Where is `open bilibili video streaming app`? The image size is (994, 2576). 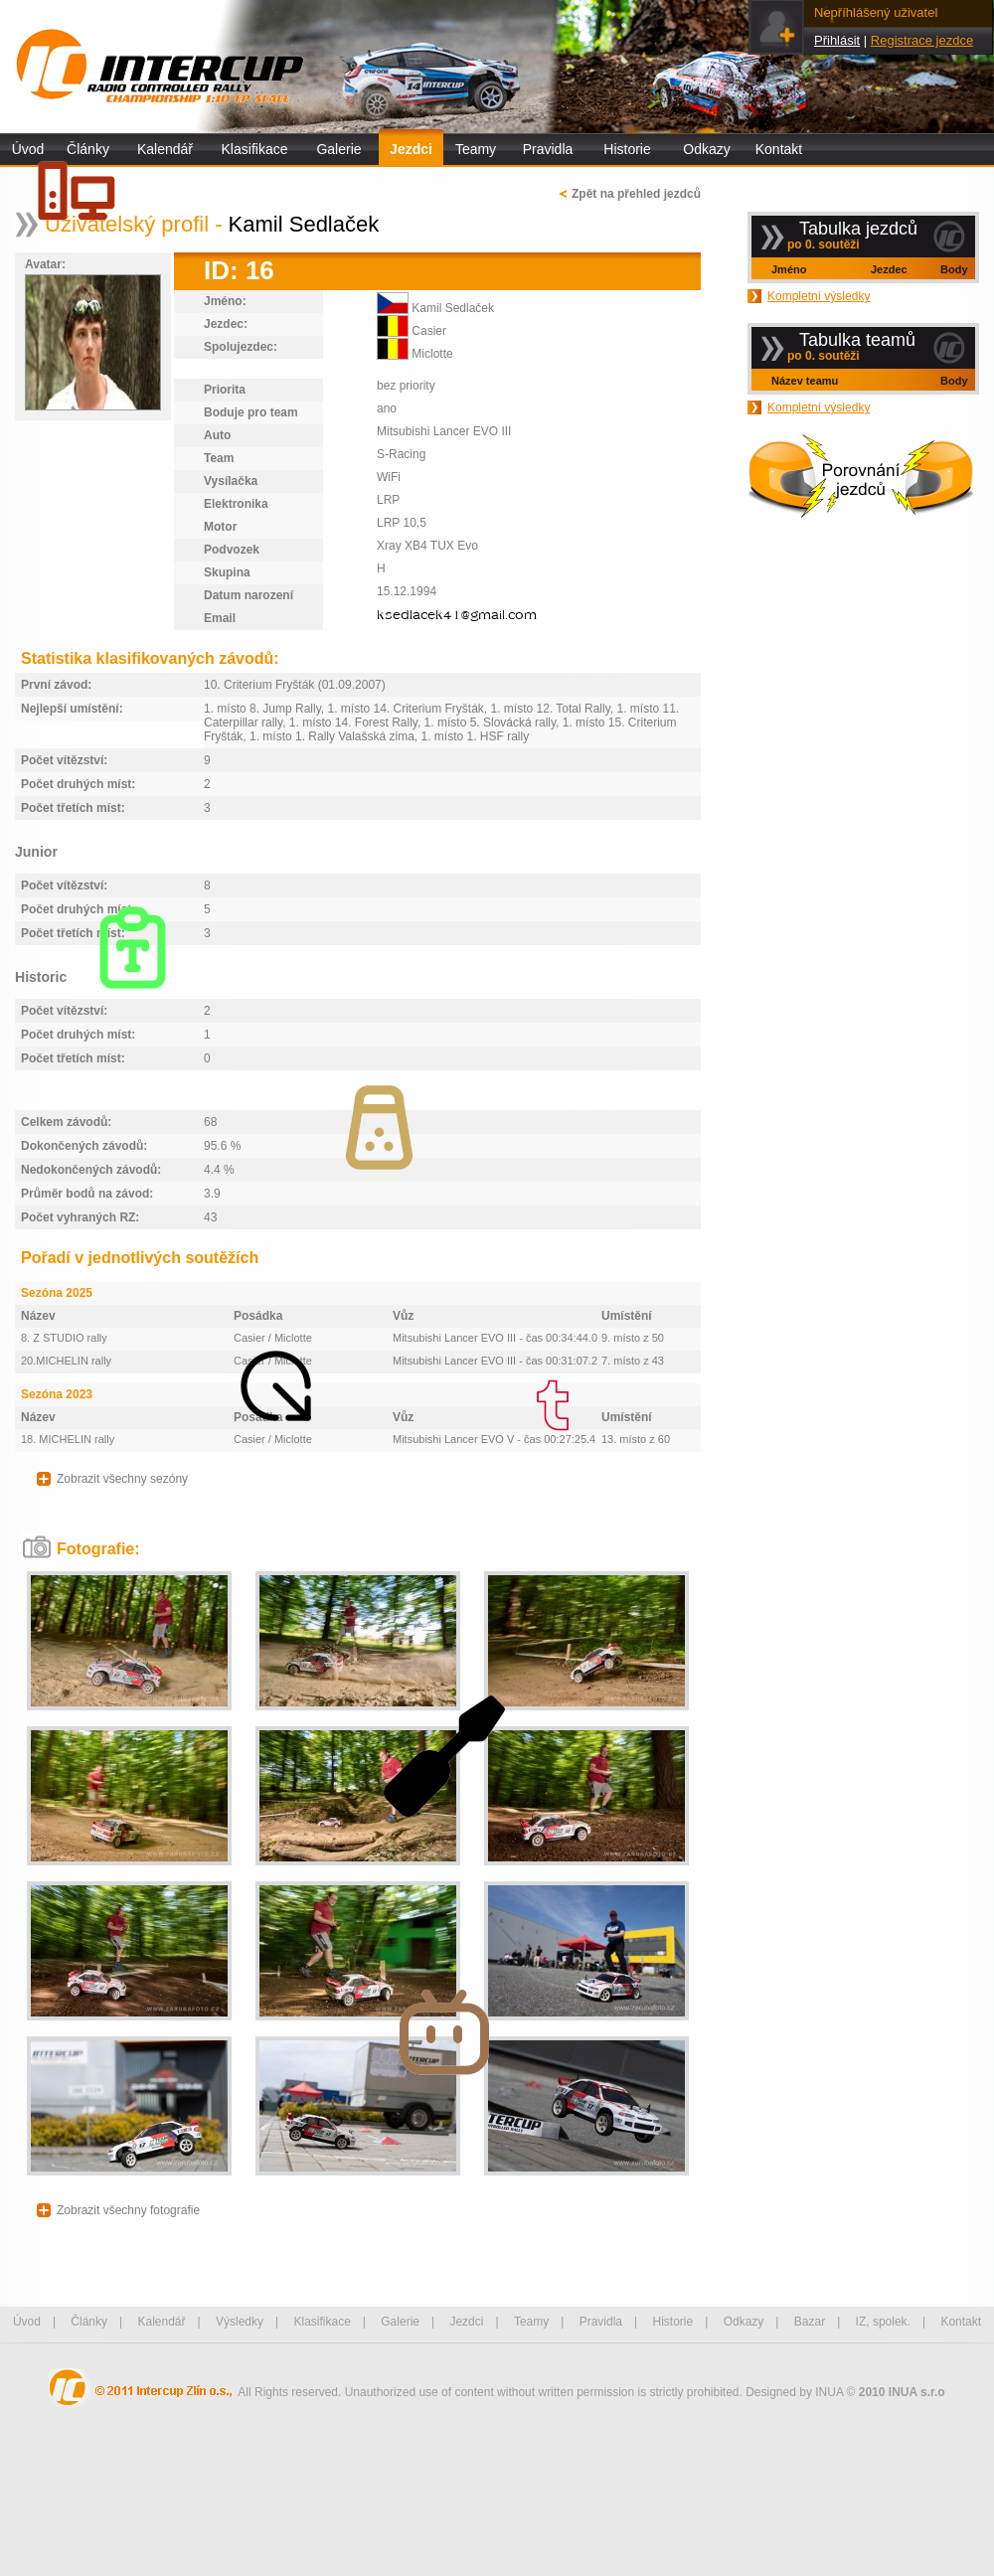
open bilibili video streaming app is located at coordinates (444, 2034).